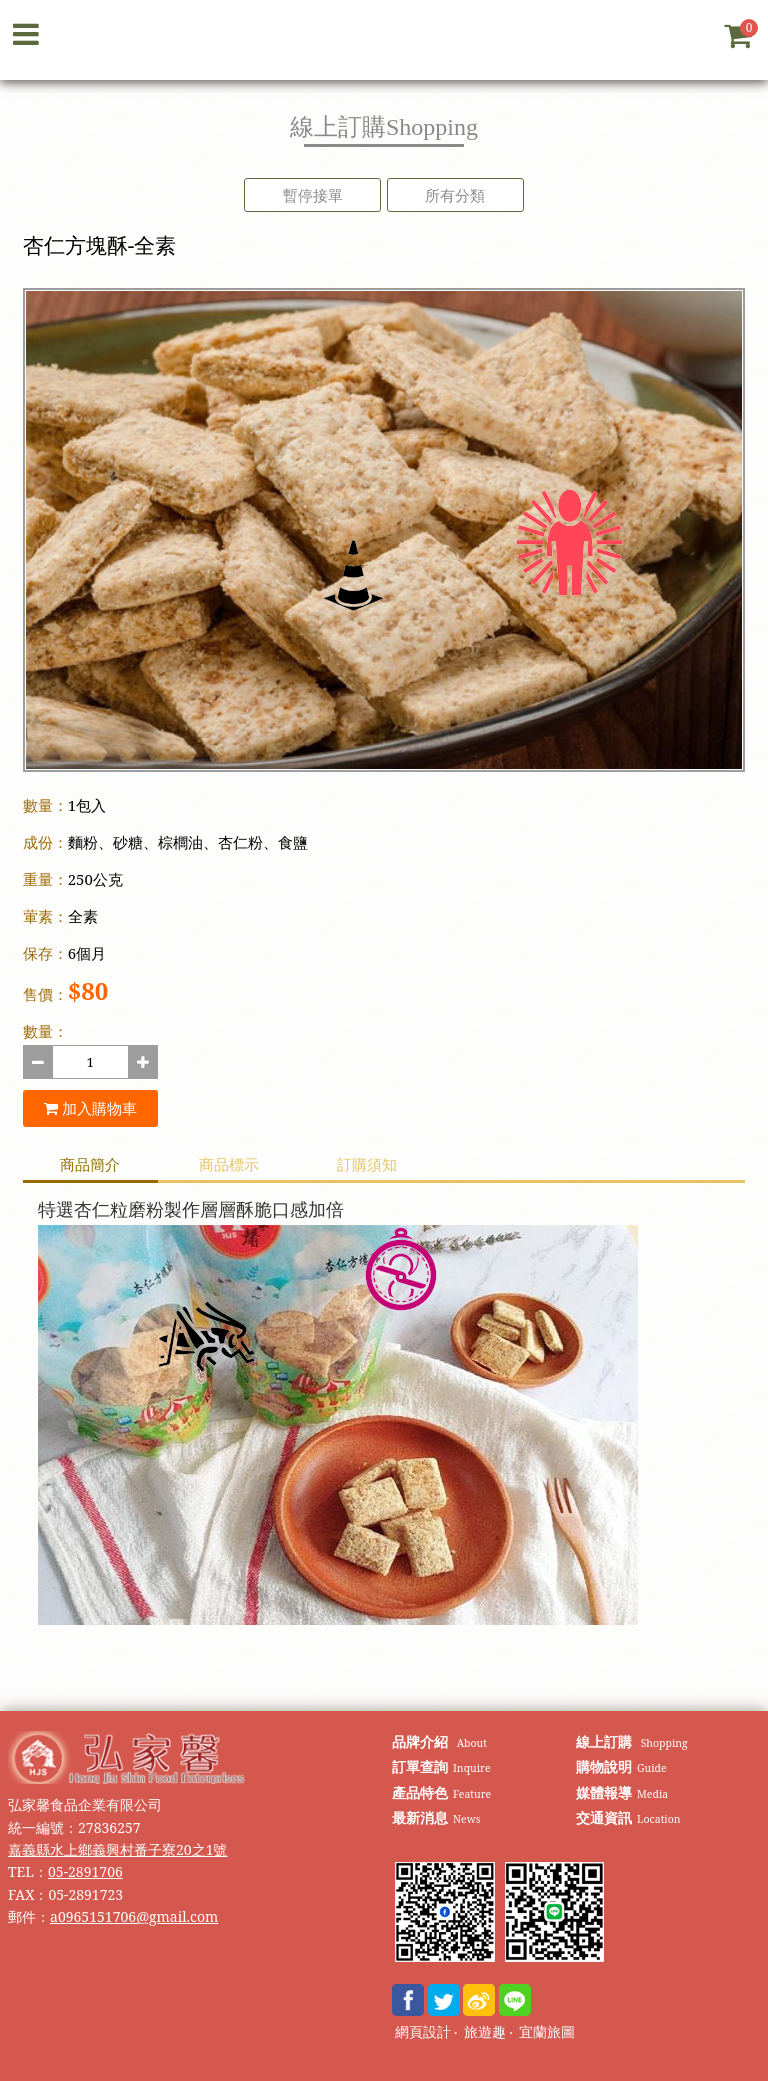 Image resolution: width=768 pixels, height=2081 pixels. What do you see at coordinates (353, 575) in the screenshot?
I see `indicates an area under construction or maintenance` at bounding box center [353, 575].